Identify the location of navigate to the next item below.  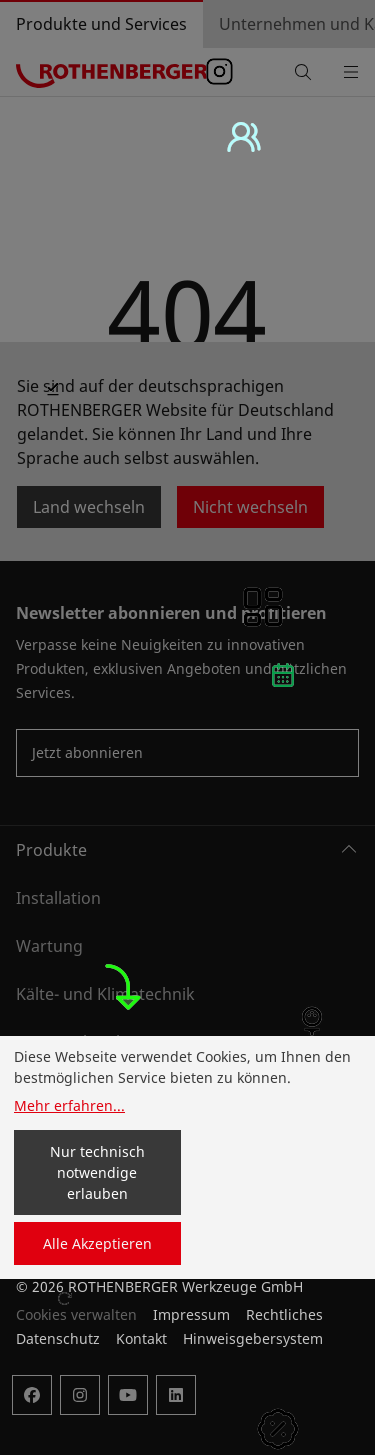
(123, 987).